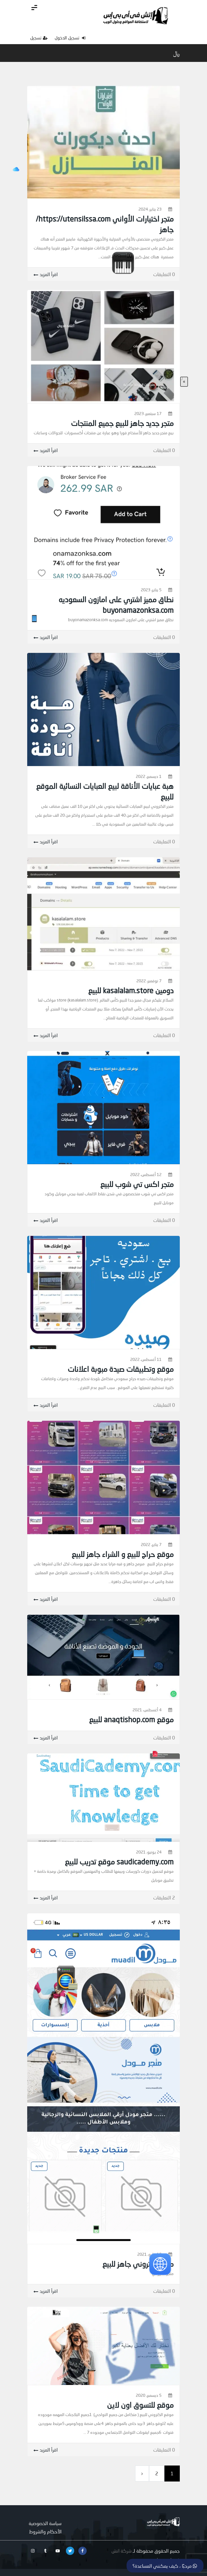 Image resolution: width=207 pixels, height=2576 pixels. Describe the element at coordinates (160, 2264) in the screenshot. I see `access language and region settings` at that location.